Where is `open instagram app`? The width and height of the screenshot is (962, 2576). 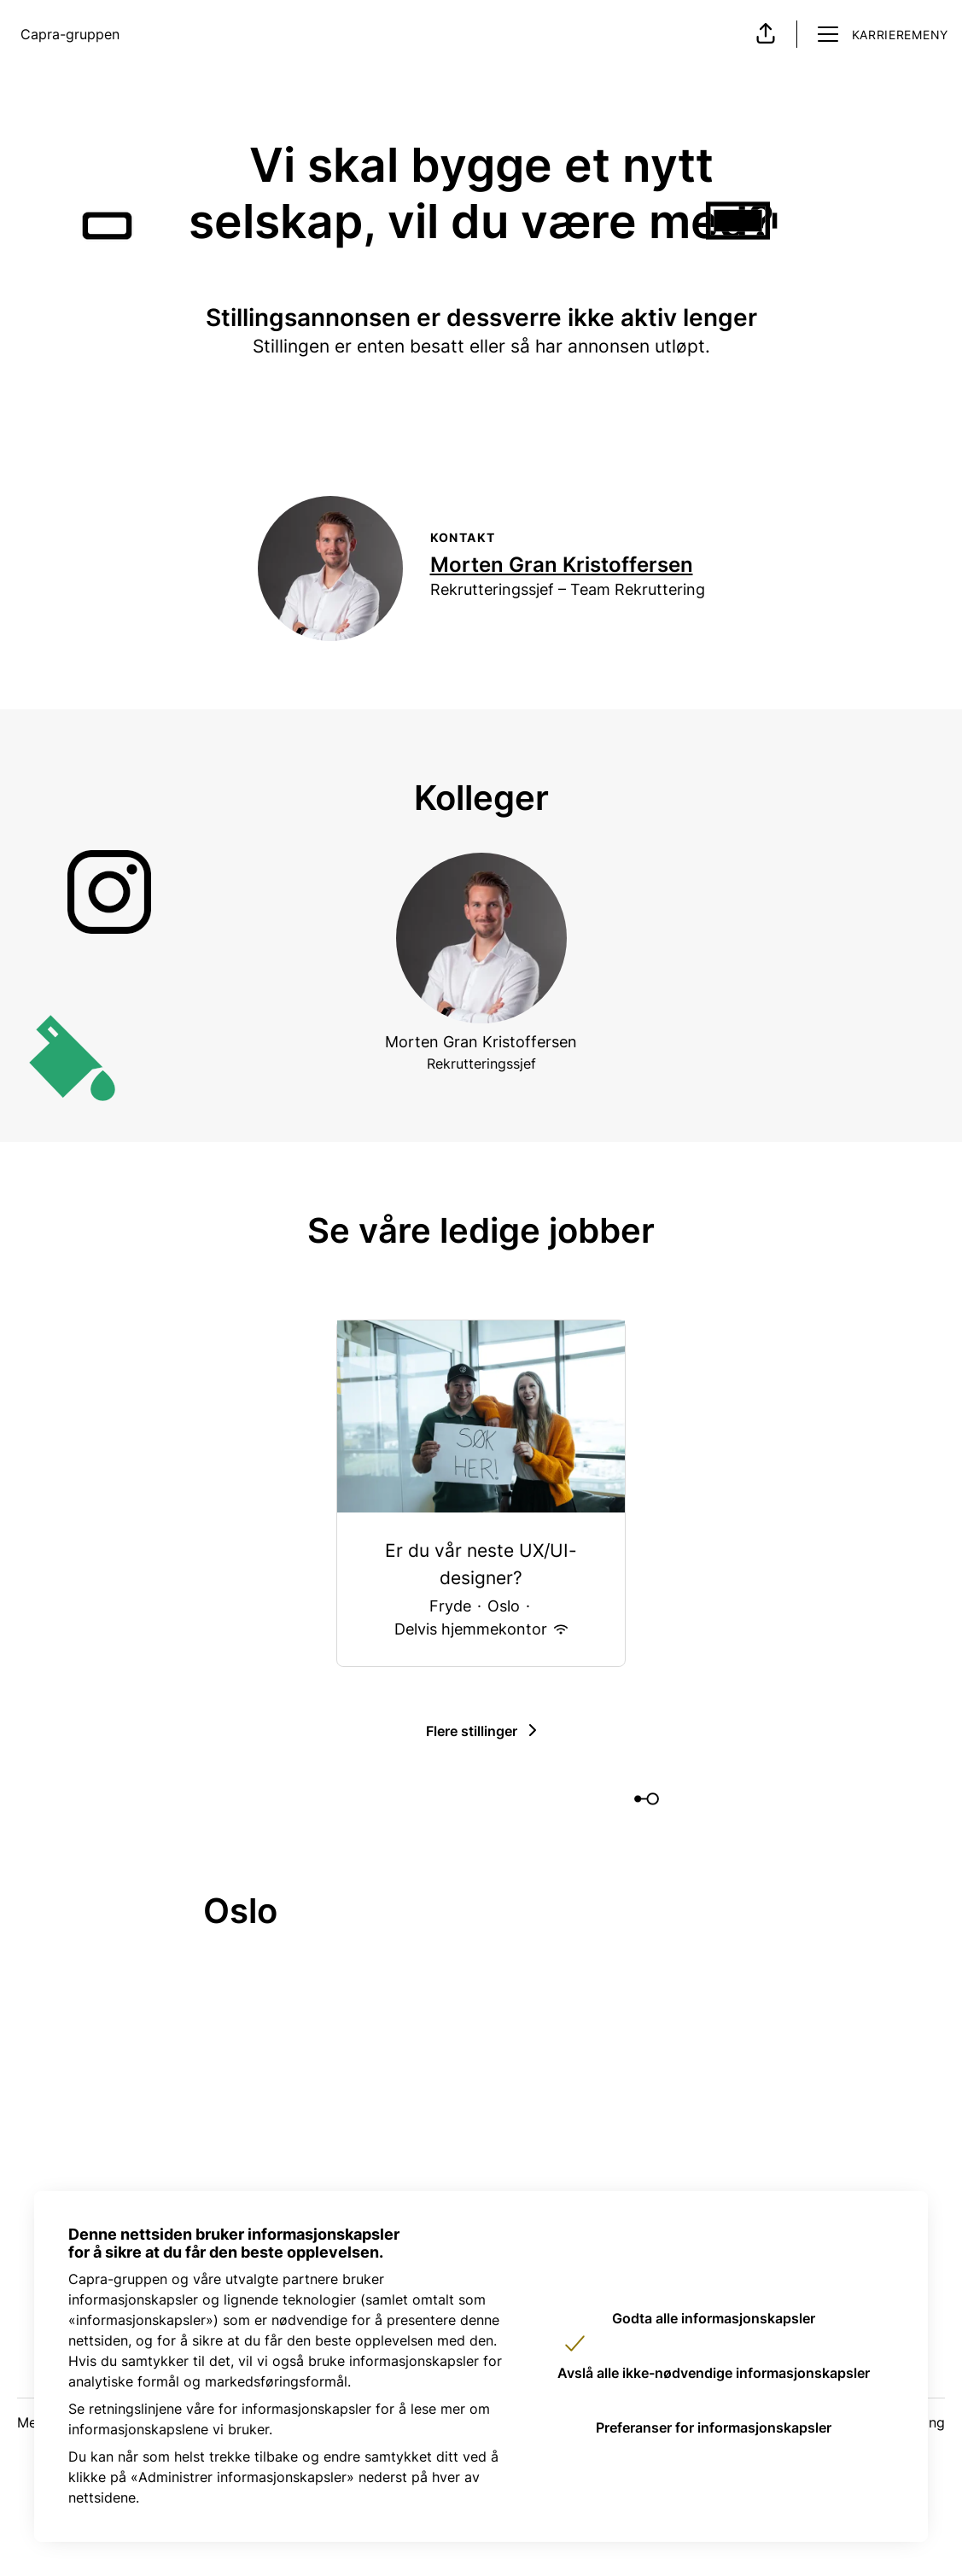 open instagram app is located at coordinates (109, 892).